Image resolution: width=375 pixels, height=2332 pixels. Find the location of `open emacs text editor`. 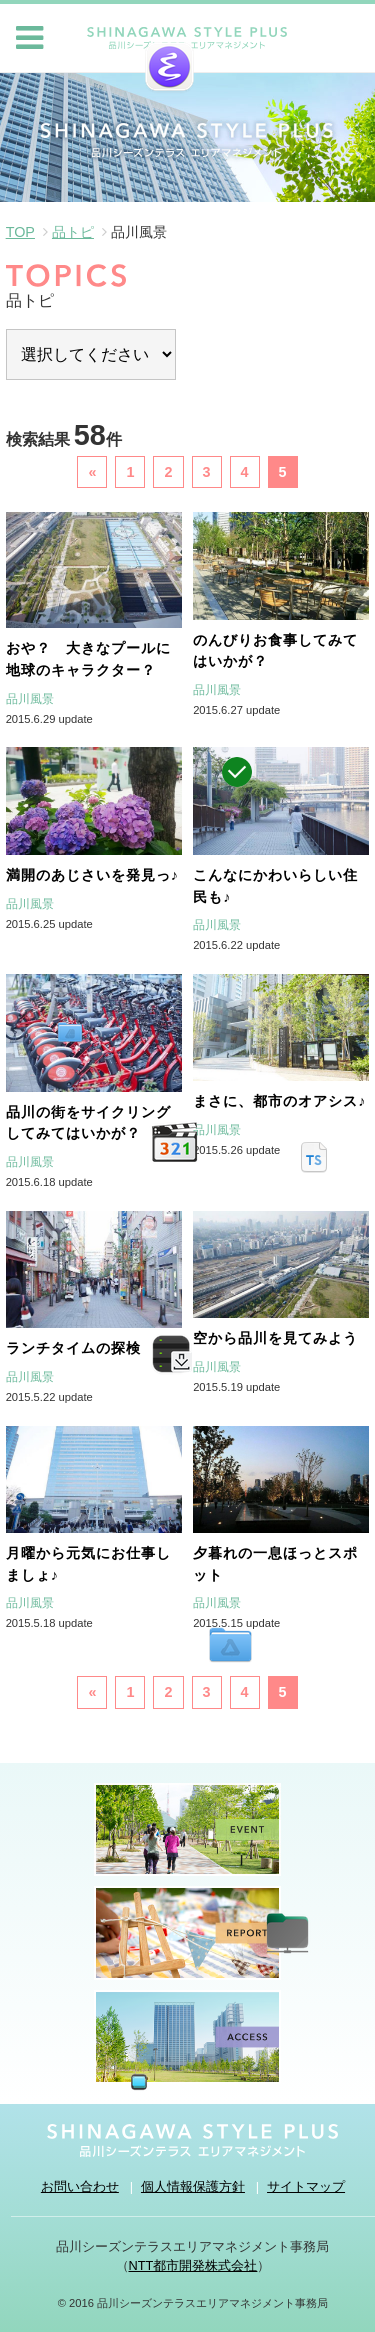

open emacs text editor is located at coordinates (169, 66).